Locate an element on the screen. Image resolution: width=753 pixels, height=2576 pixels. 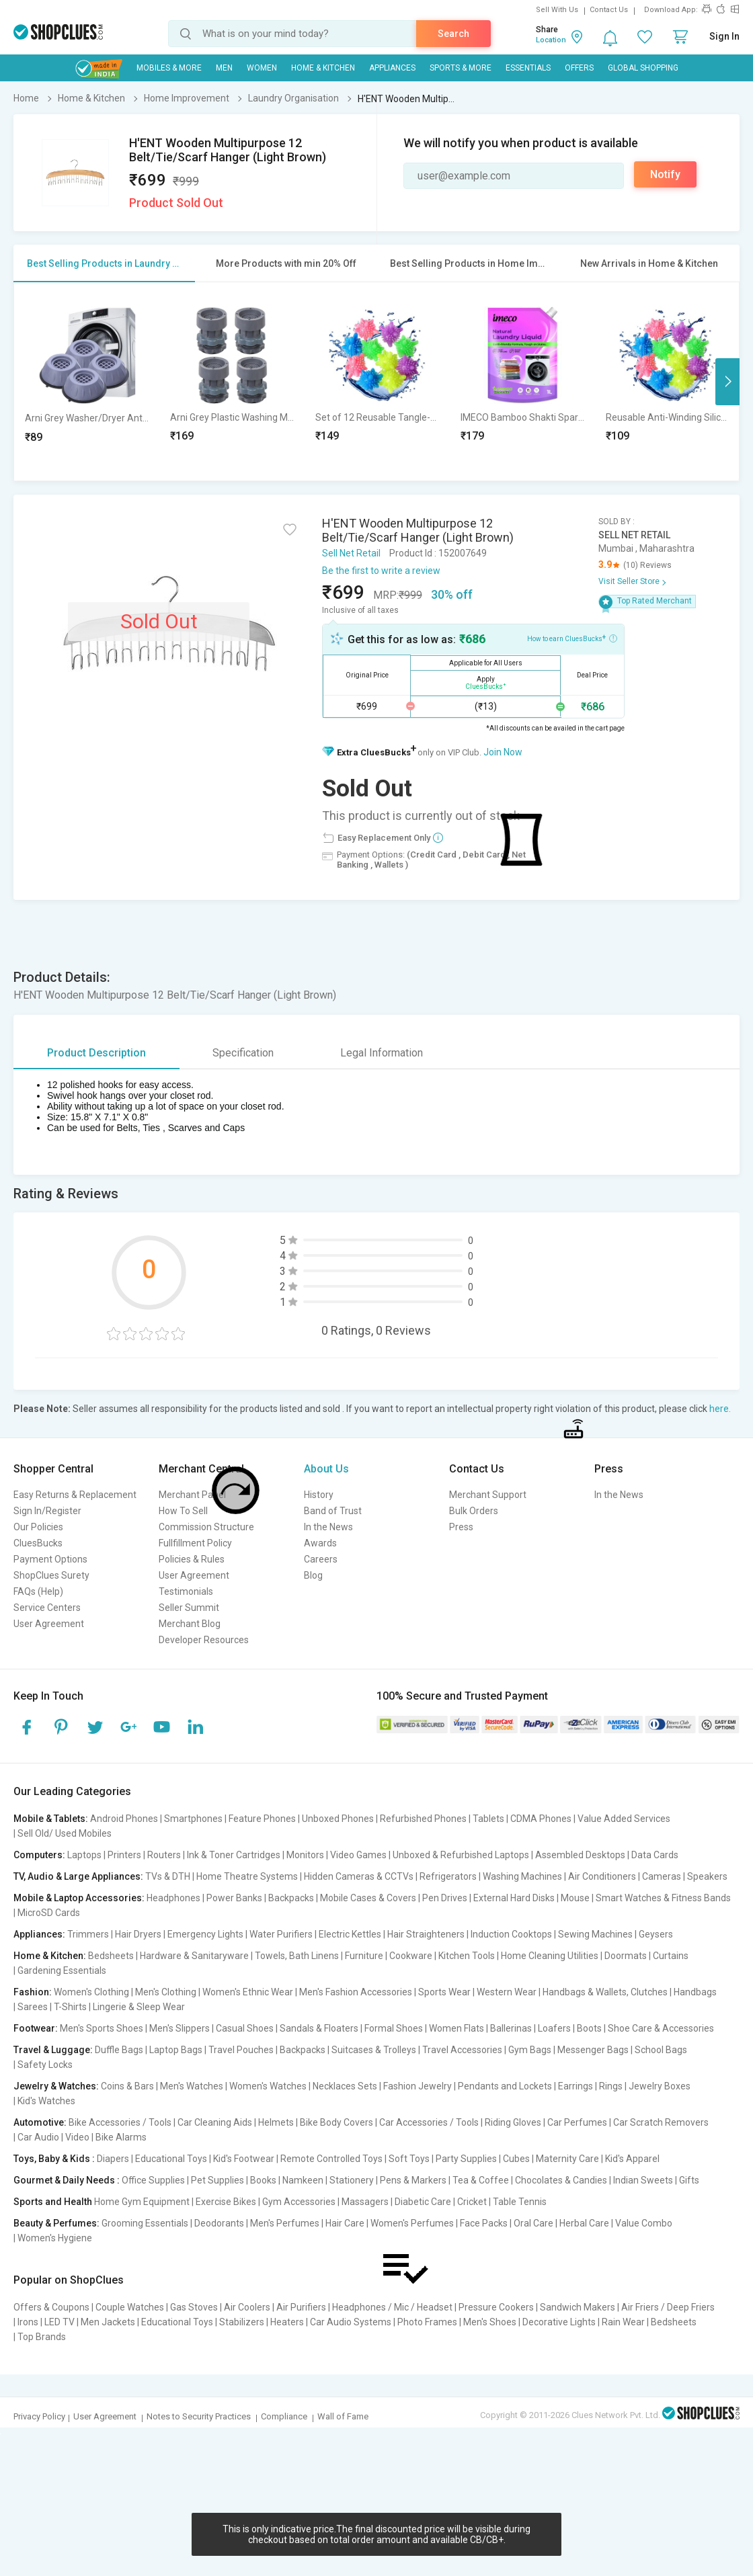
skip to the next scheduled item or plan is located at coordinates (235, 1490).